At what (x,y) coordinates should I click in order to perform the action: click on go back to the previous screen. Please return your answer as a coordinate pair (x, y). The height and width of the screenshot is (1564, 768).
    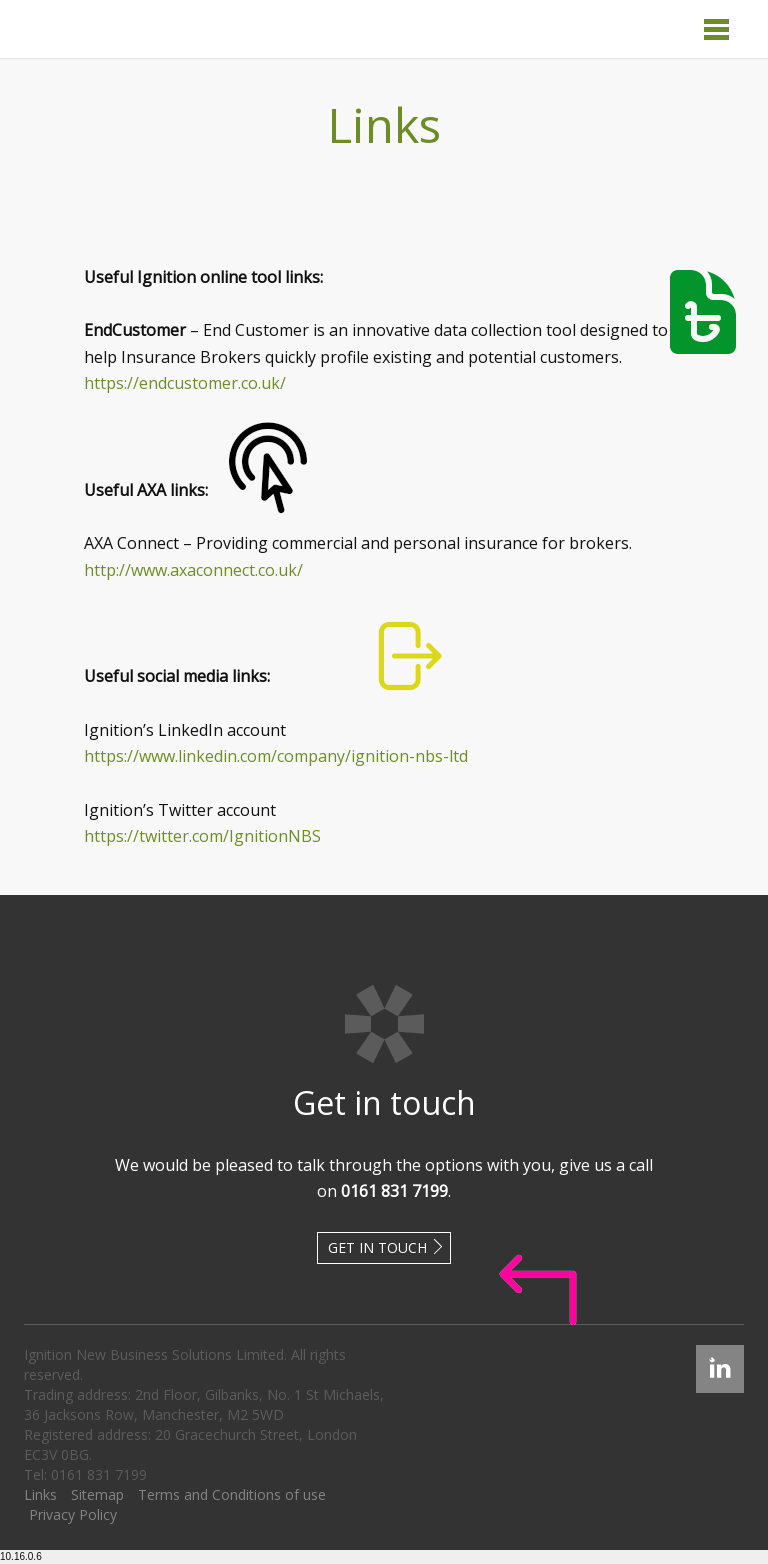
    Looking at the image, I should click on (538, 1290).